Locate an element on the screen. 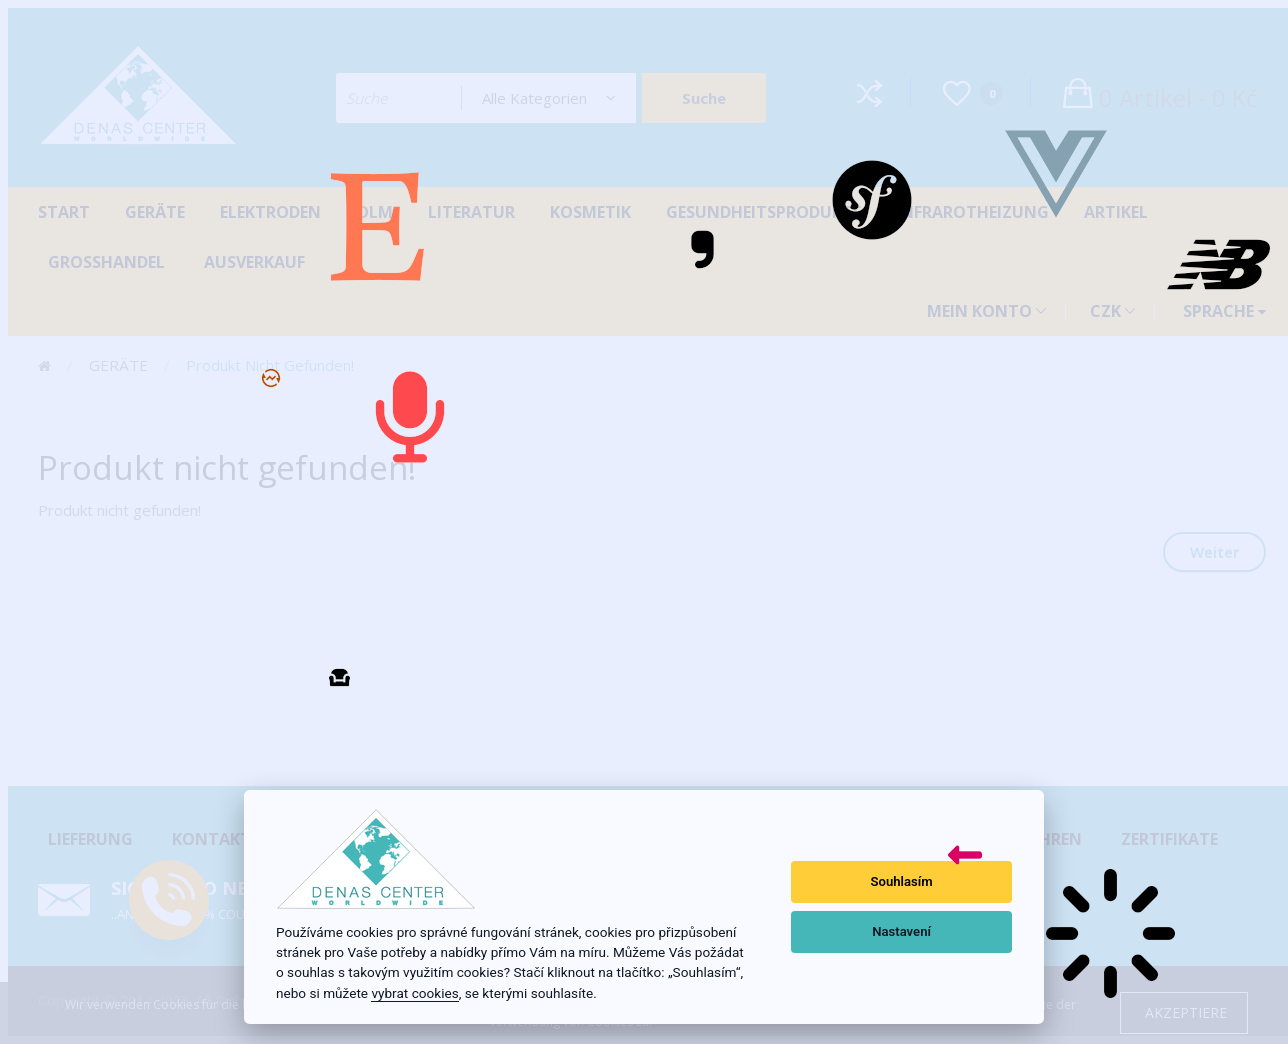 The height and width of the screenshot is (1044, 1288). tap to start voice recording is located at coordinates (410, 417).